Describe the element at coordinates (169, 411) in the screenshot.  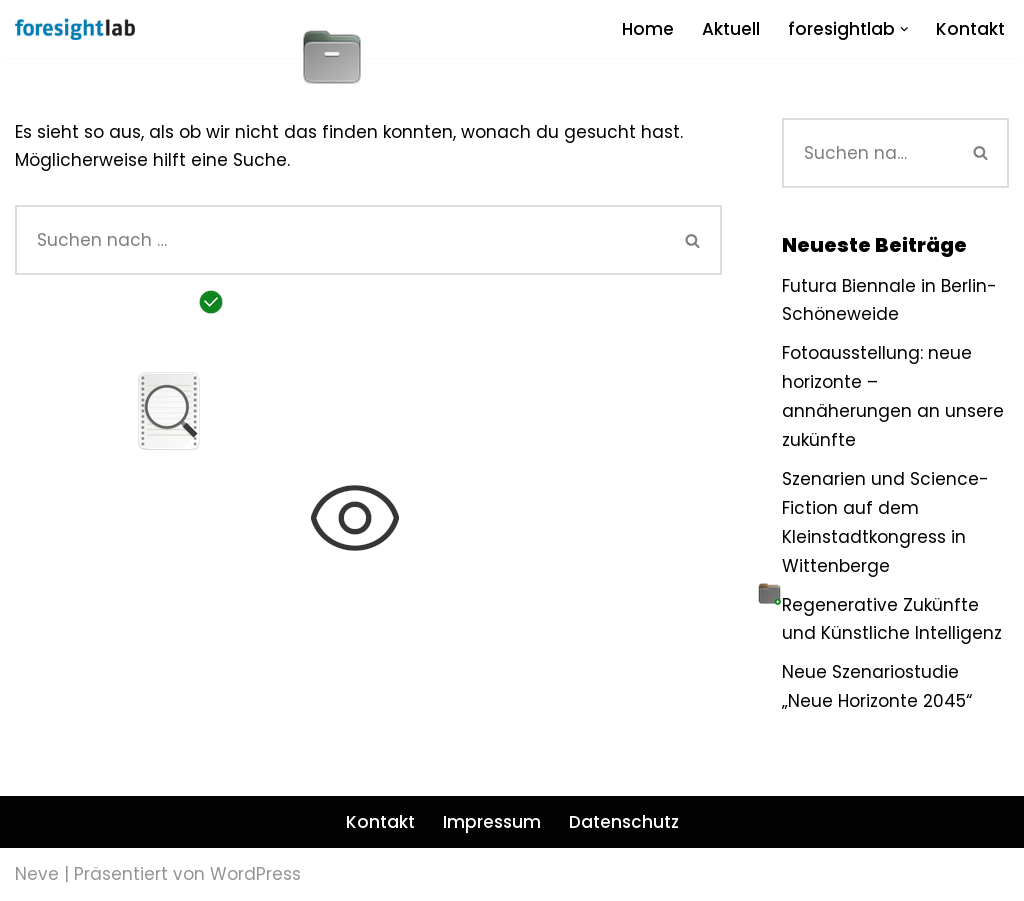
I see `open the log viewer application` at that location.